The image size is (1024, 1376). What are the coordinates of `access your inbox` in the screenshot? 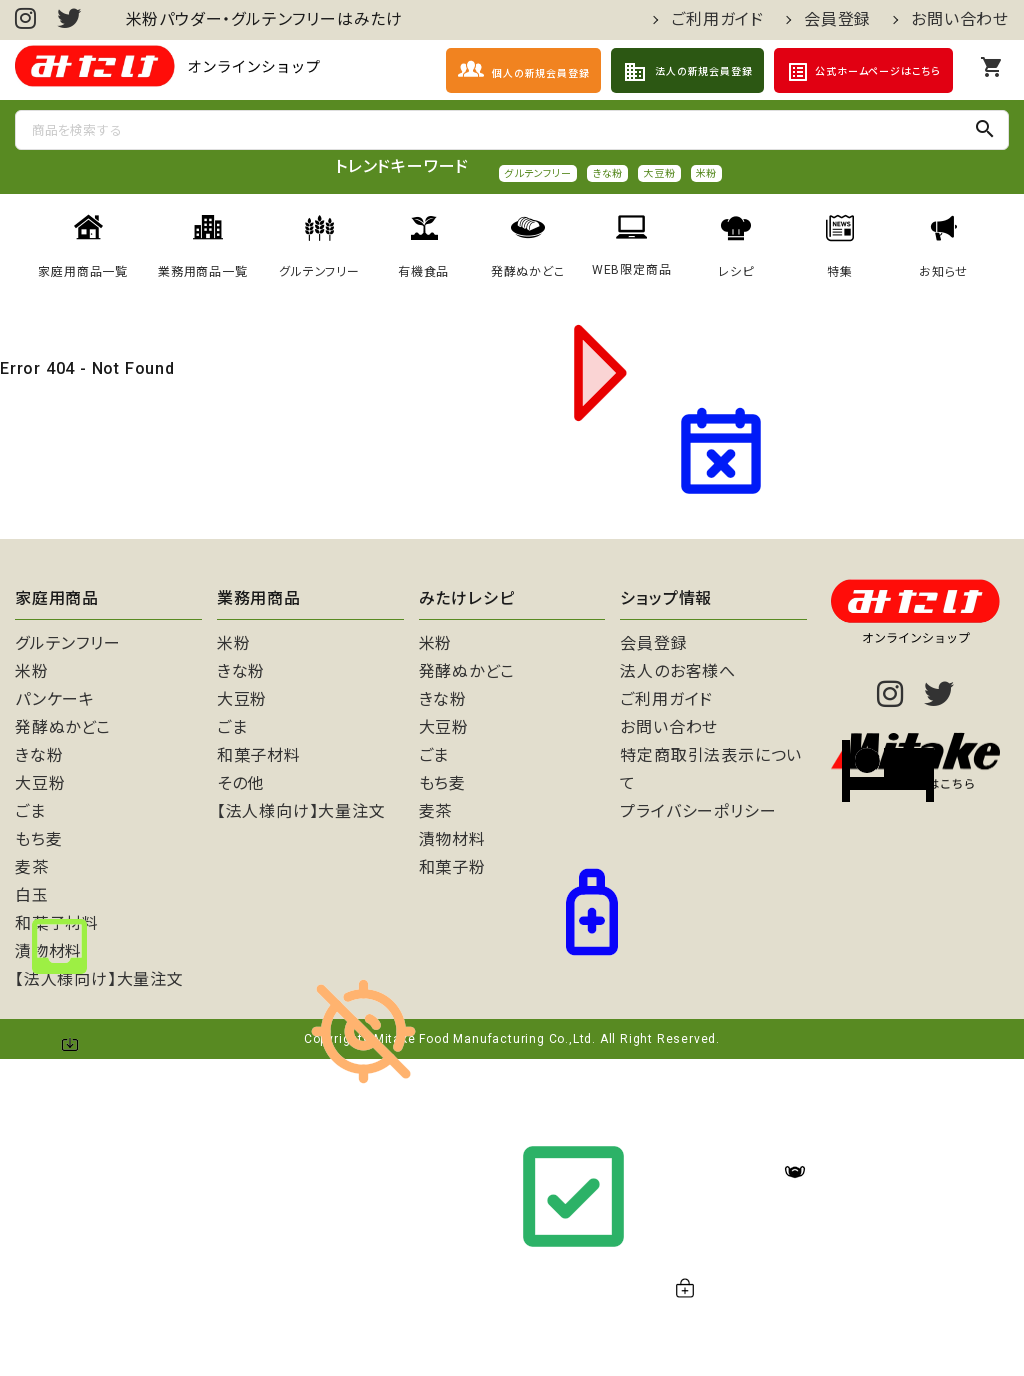 It's located at (59, 946).